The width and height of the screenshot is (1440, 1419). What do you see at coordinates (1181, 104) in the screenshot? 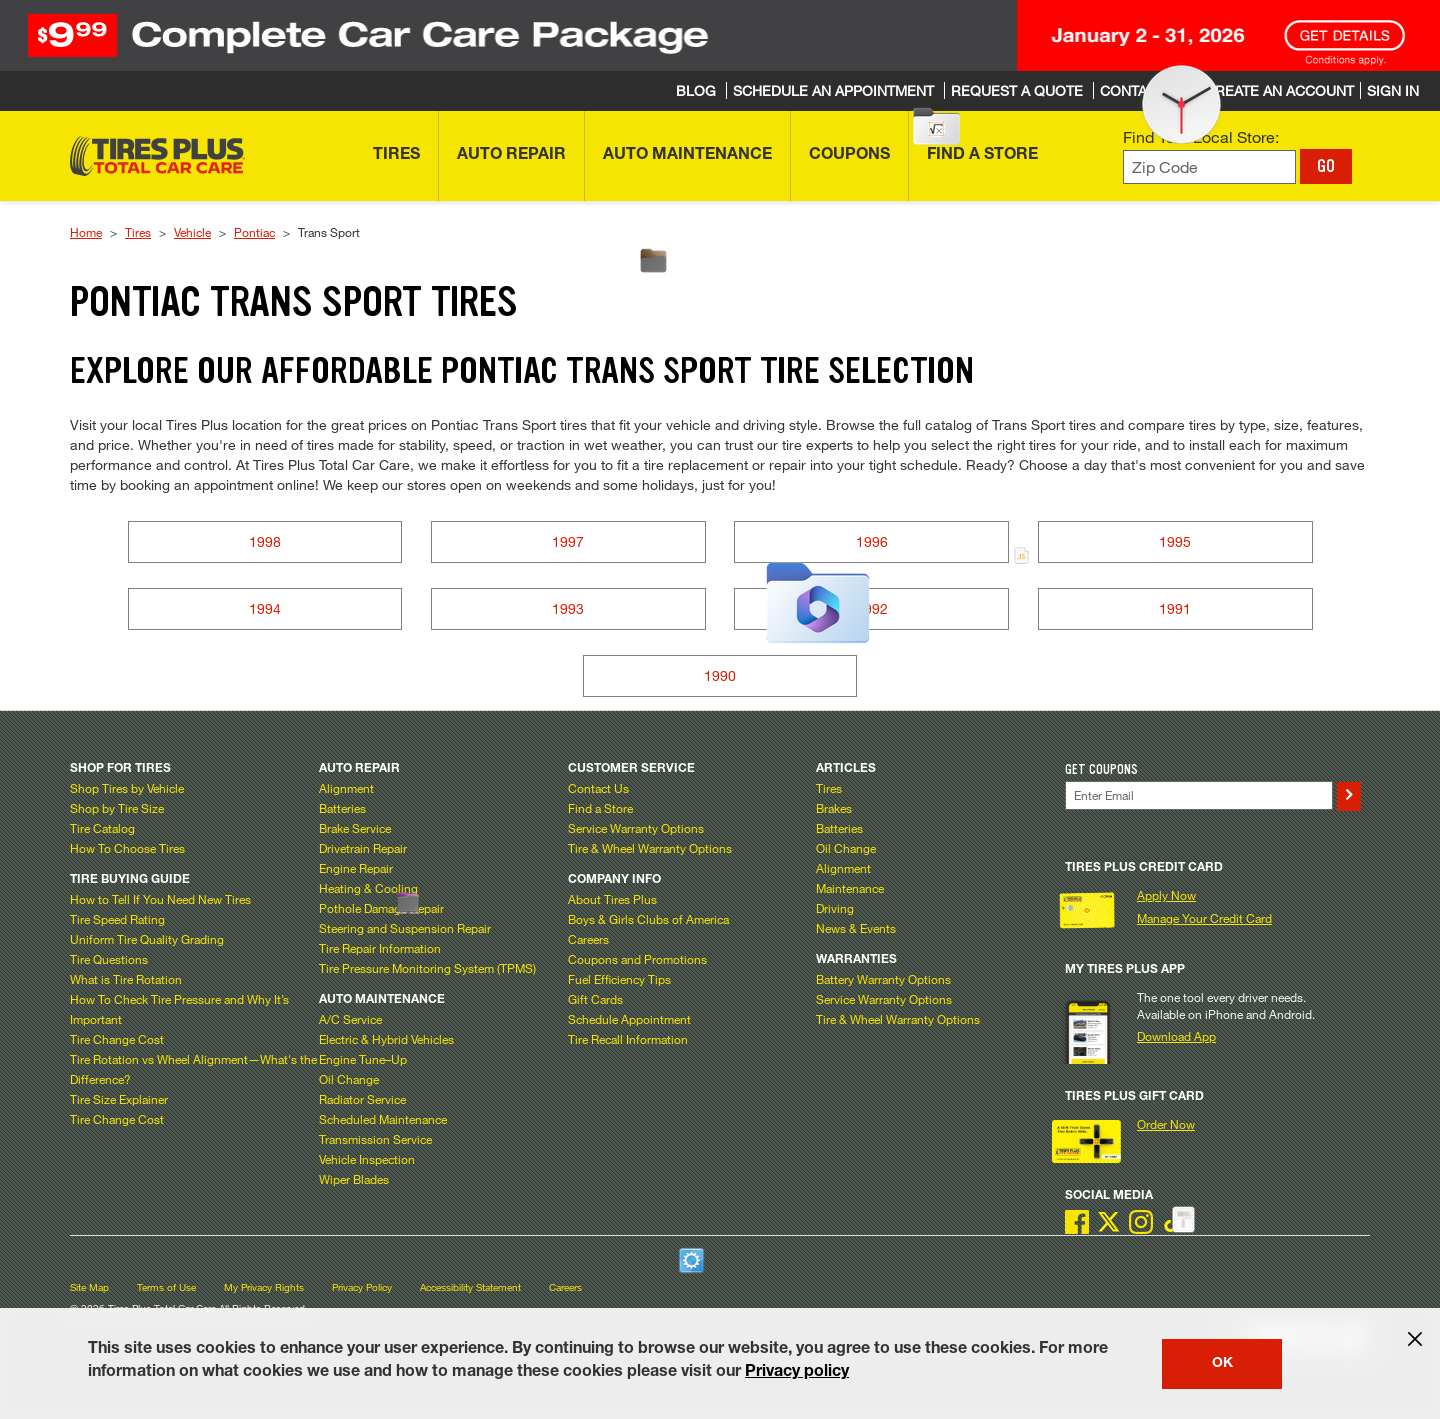
I see `open recently accessed documents` at bounding box center [1181, 104].